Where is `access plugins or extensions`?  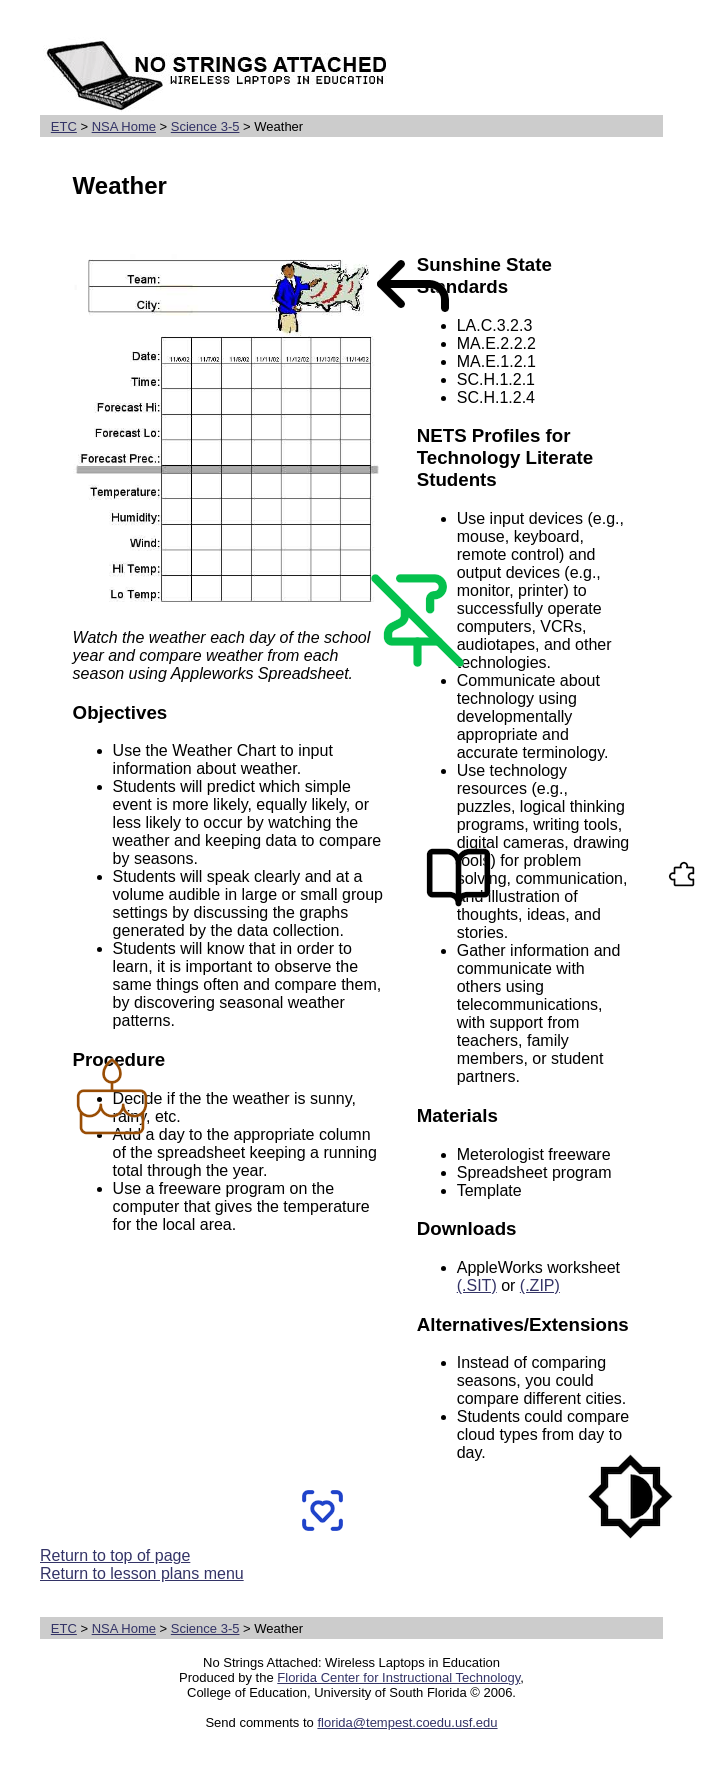
access plugins or extensions is located at coordinates (683, 875).